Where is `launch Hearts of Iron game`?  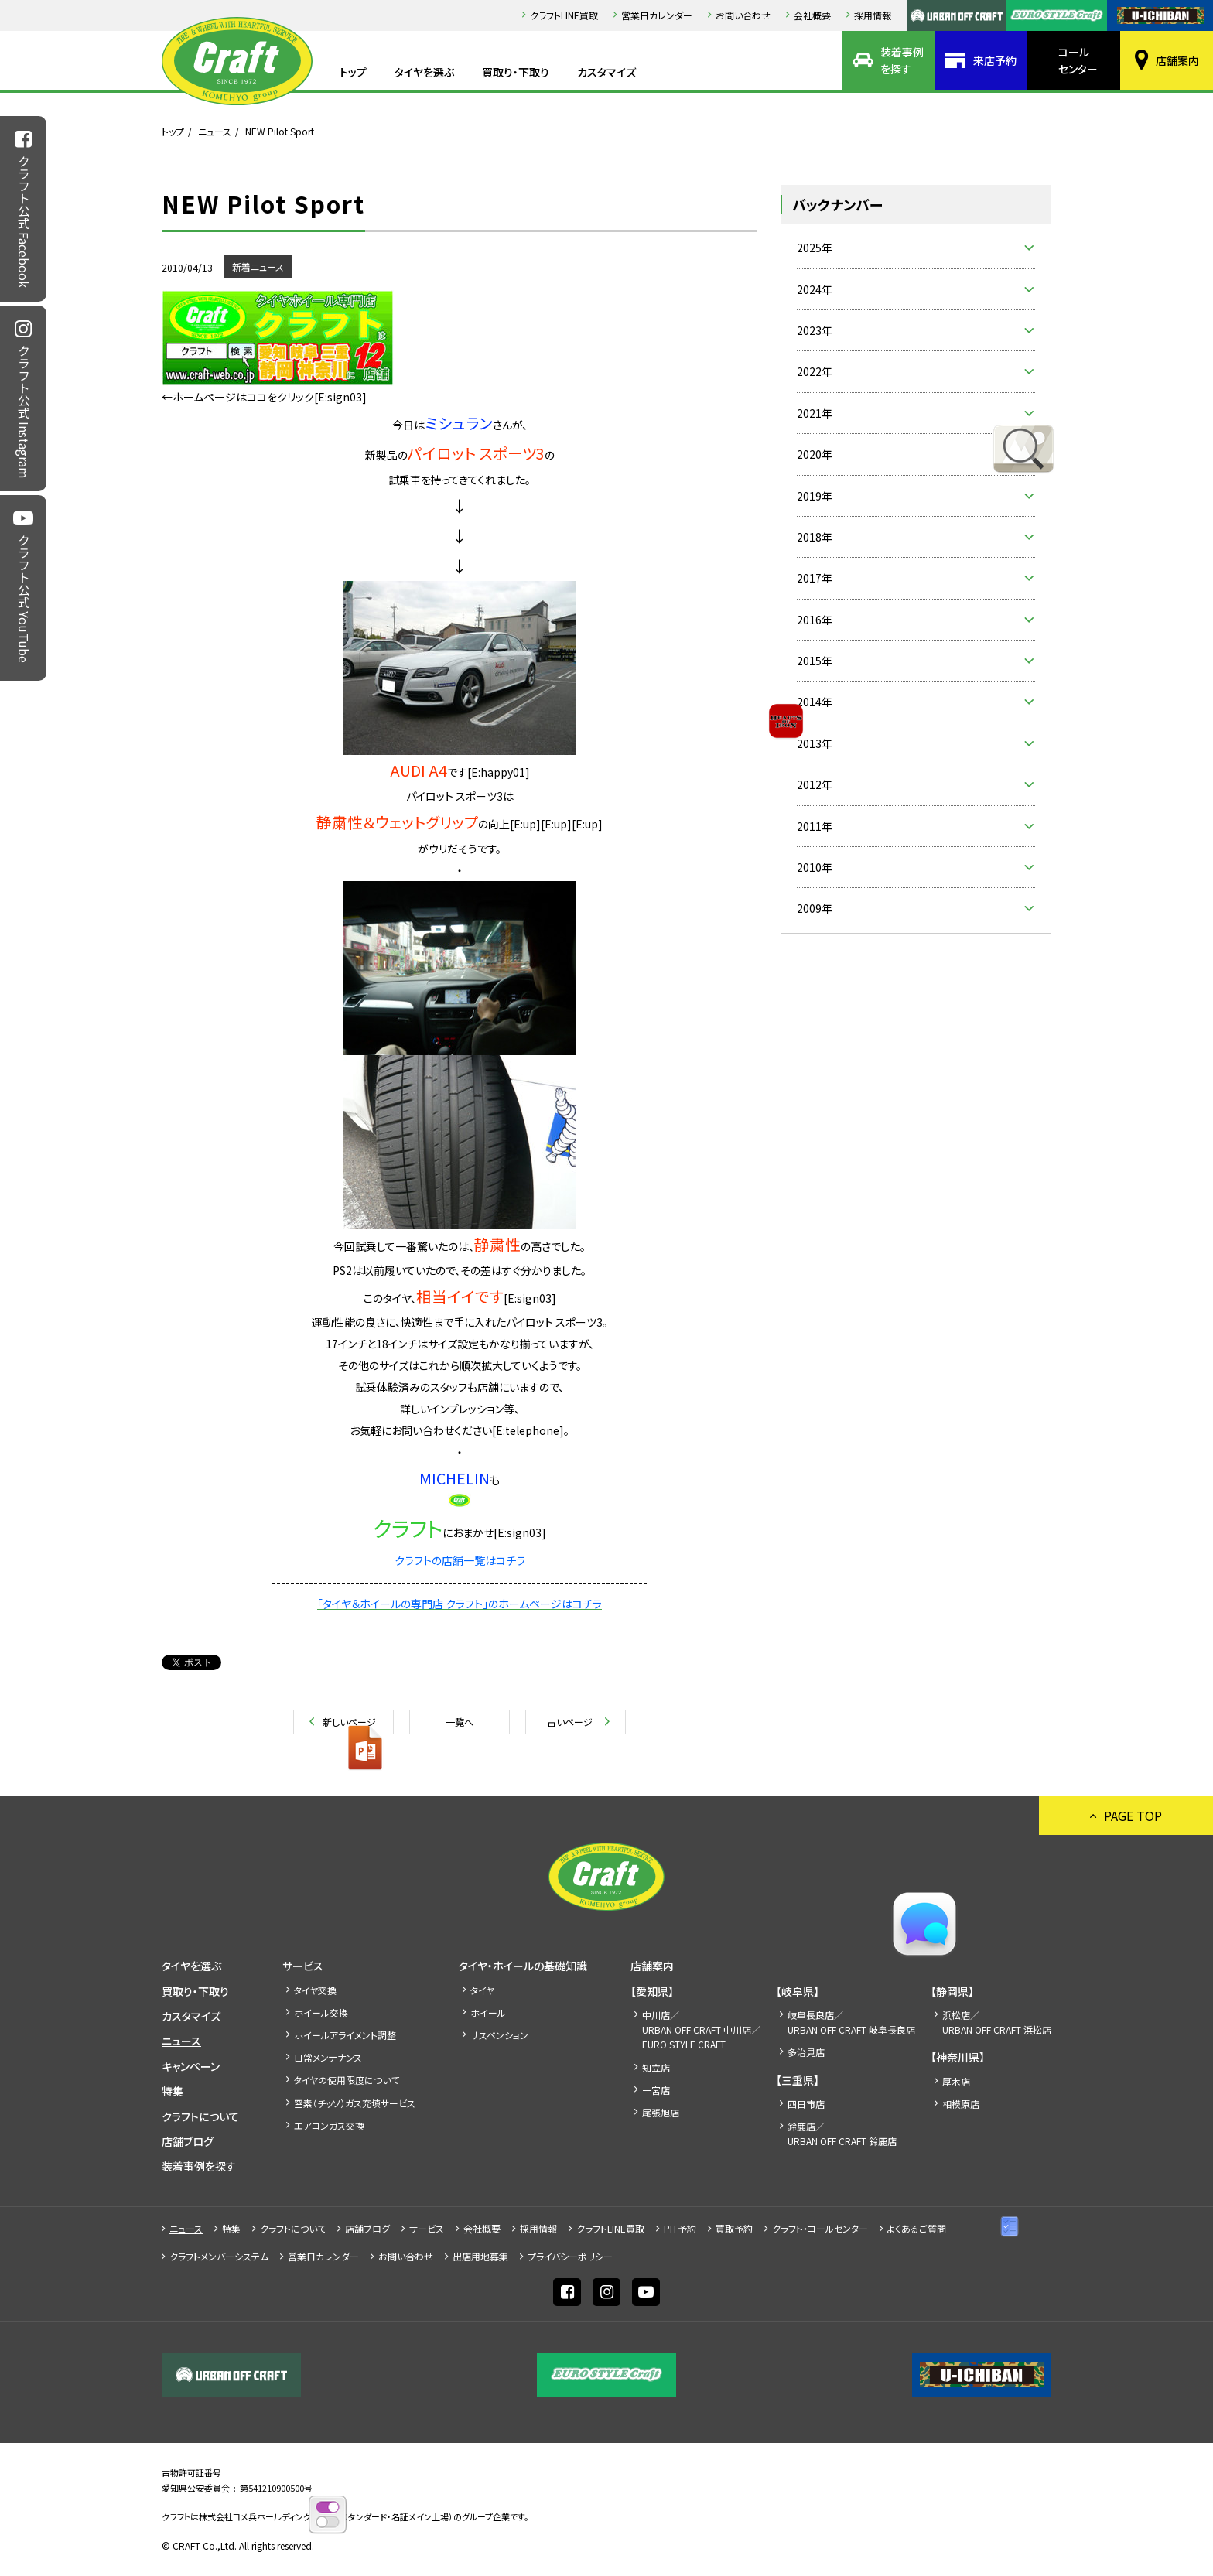 launch Hearts of Iron game is located at coordinates (786, 721).